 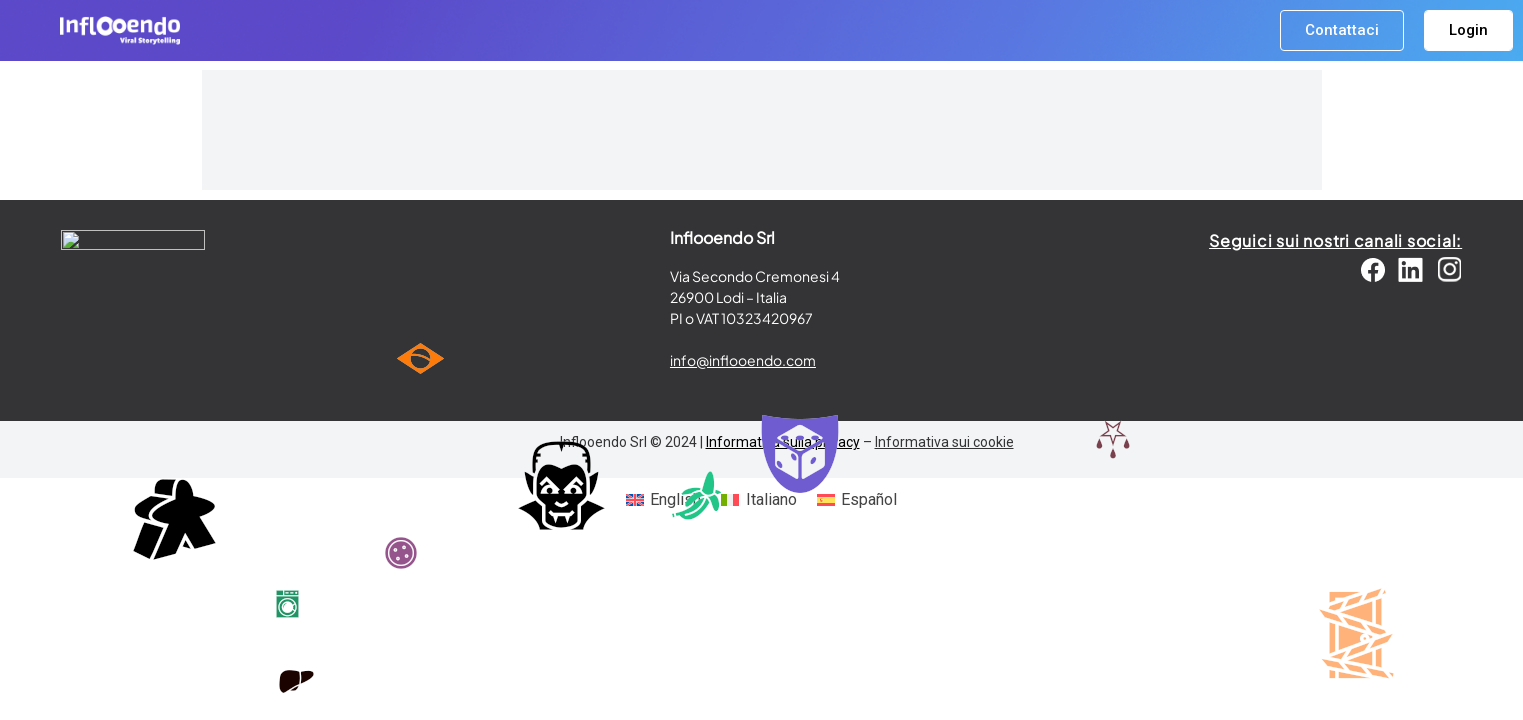 I want to click on indicates a restricted or off-limits area, so click(x=1355, y=633).